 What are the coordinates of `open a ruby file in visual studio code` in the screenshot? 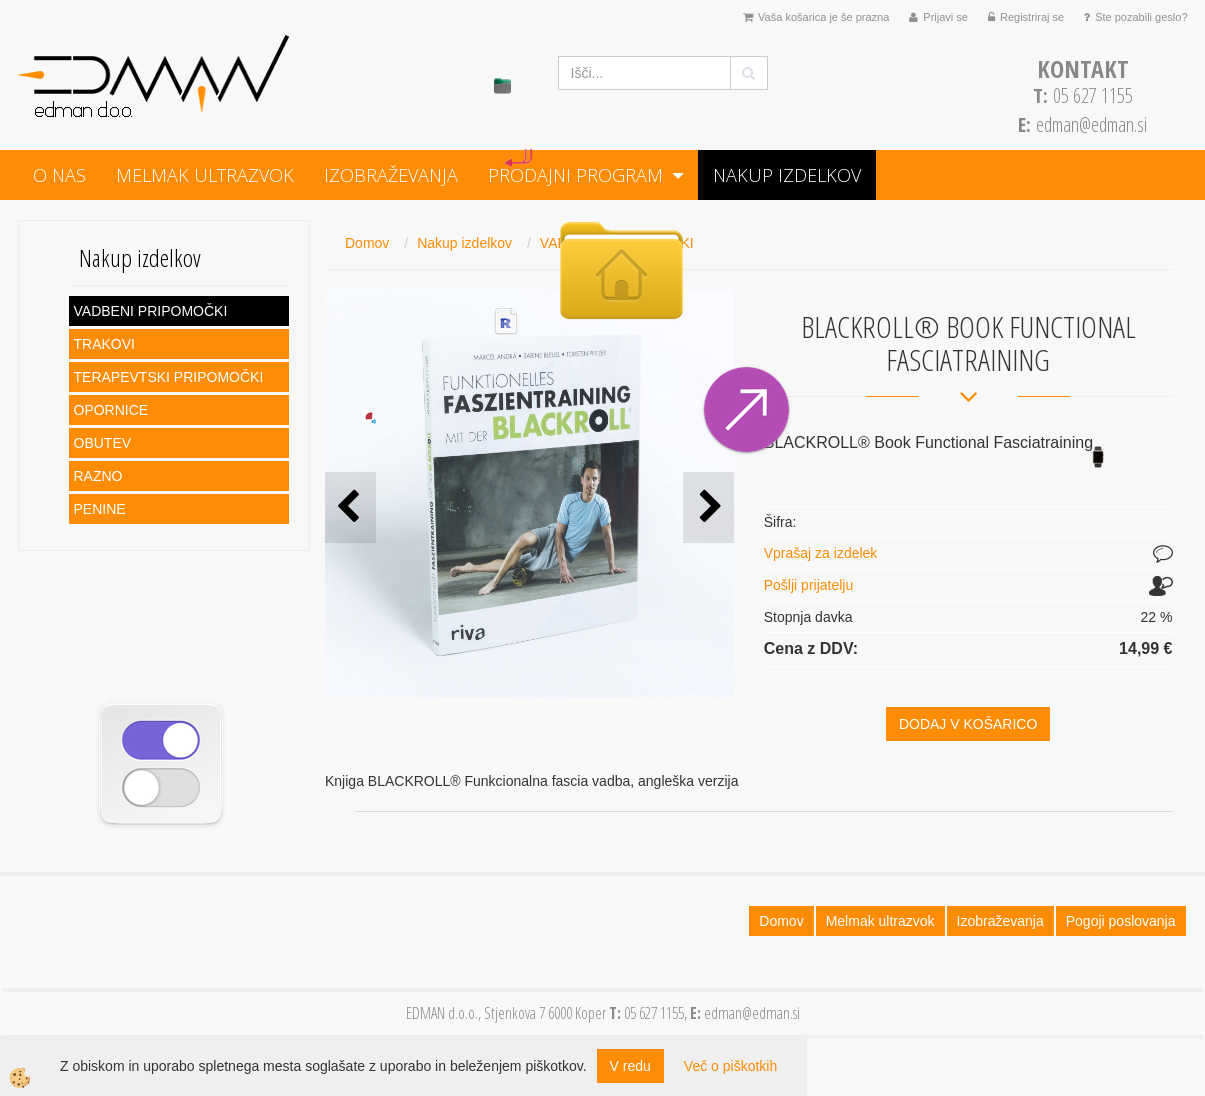 It's located at (369, 416).